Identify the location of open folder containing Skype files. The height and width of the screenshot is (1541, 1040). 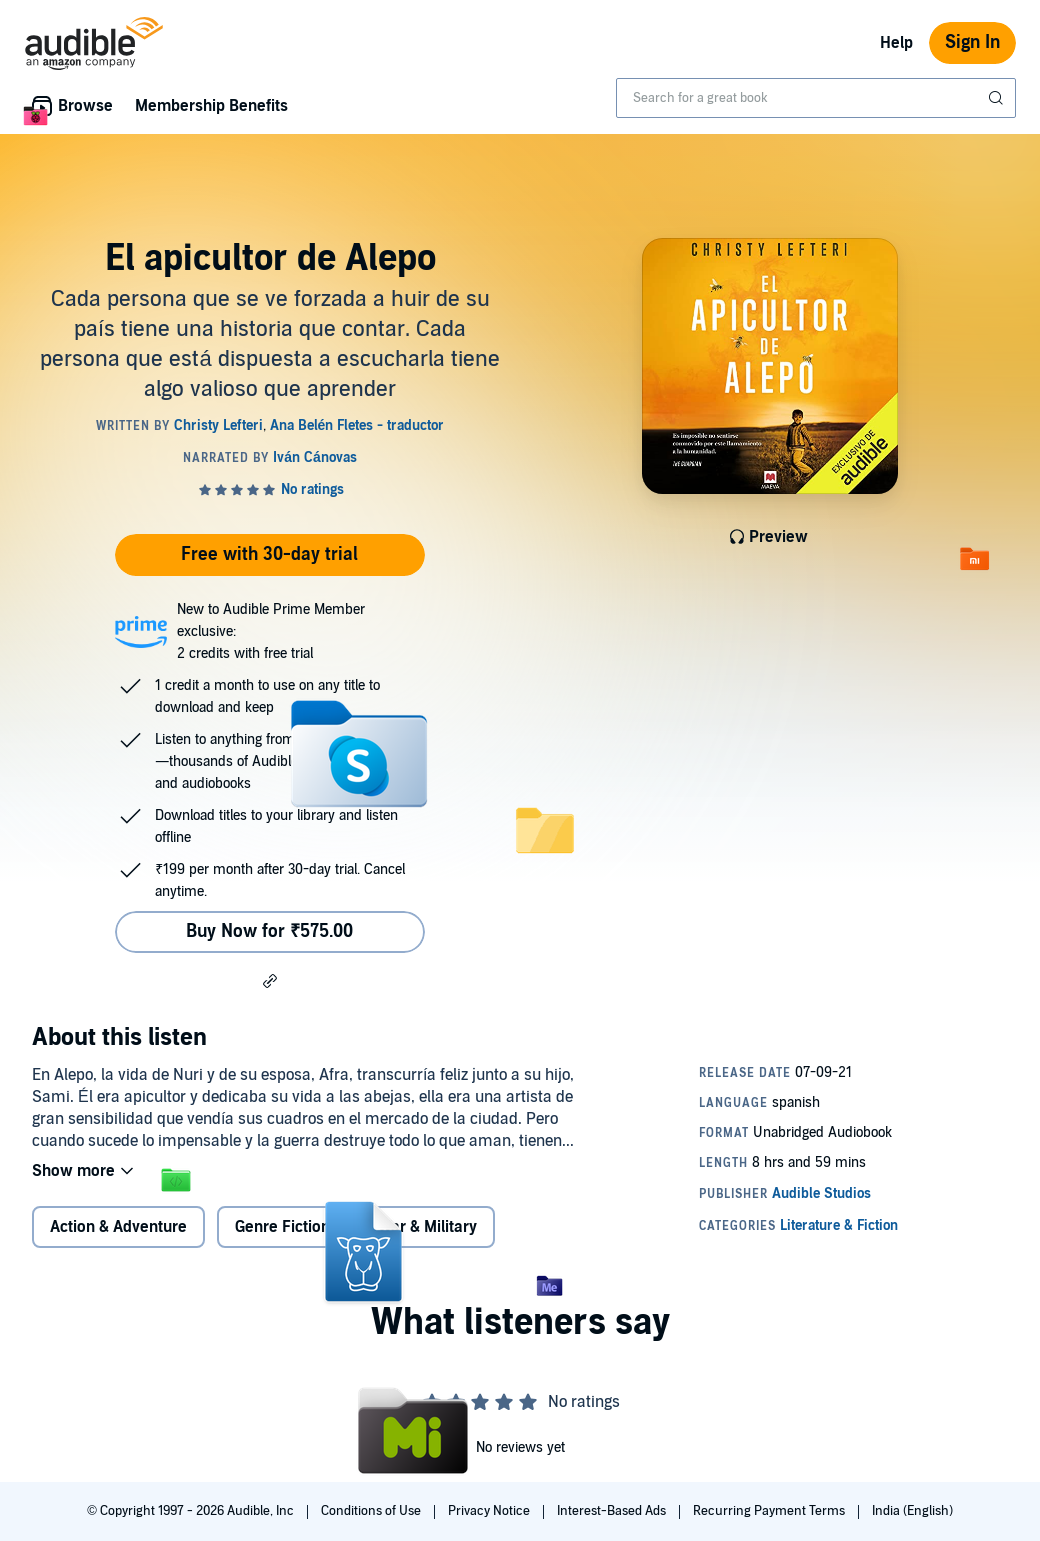
(358, 757).